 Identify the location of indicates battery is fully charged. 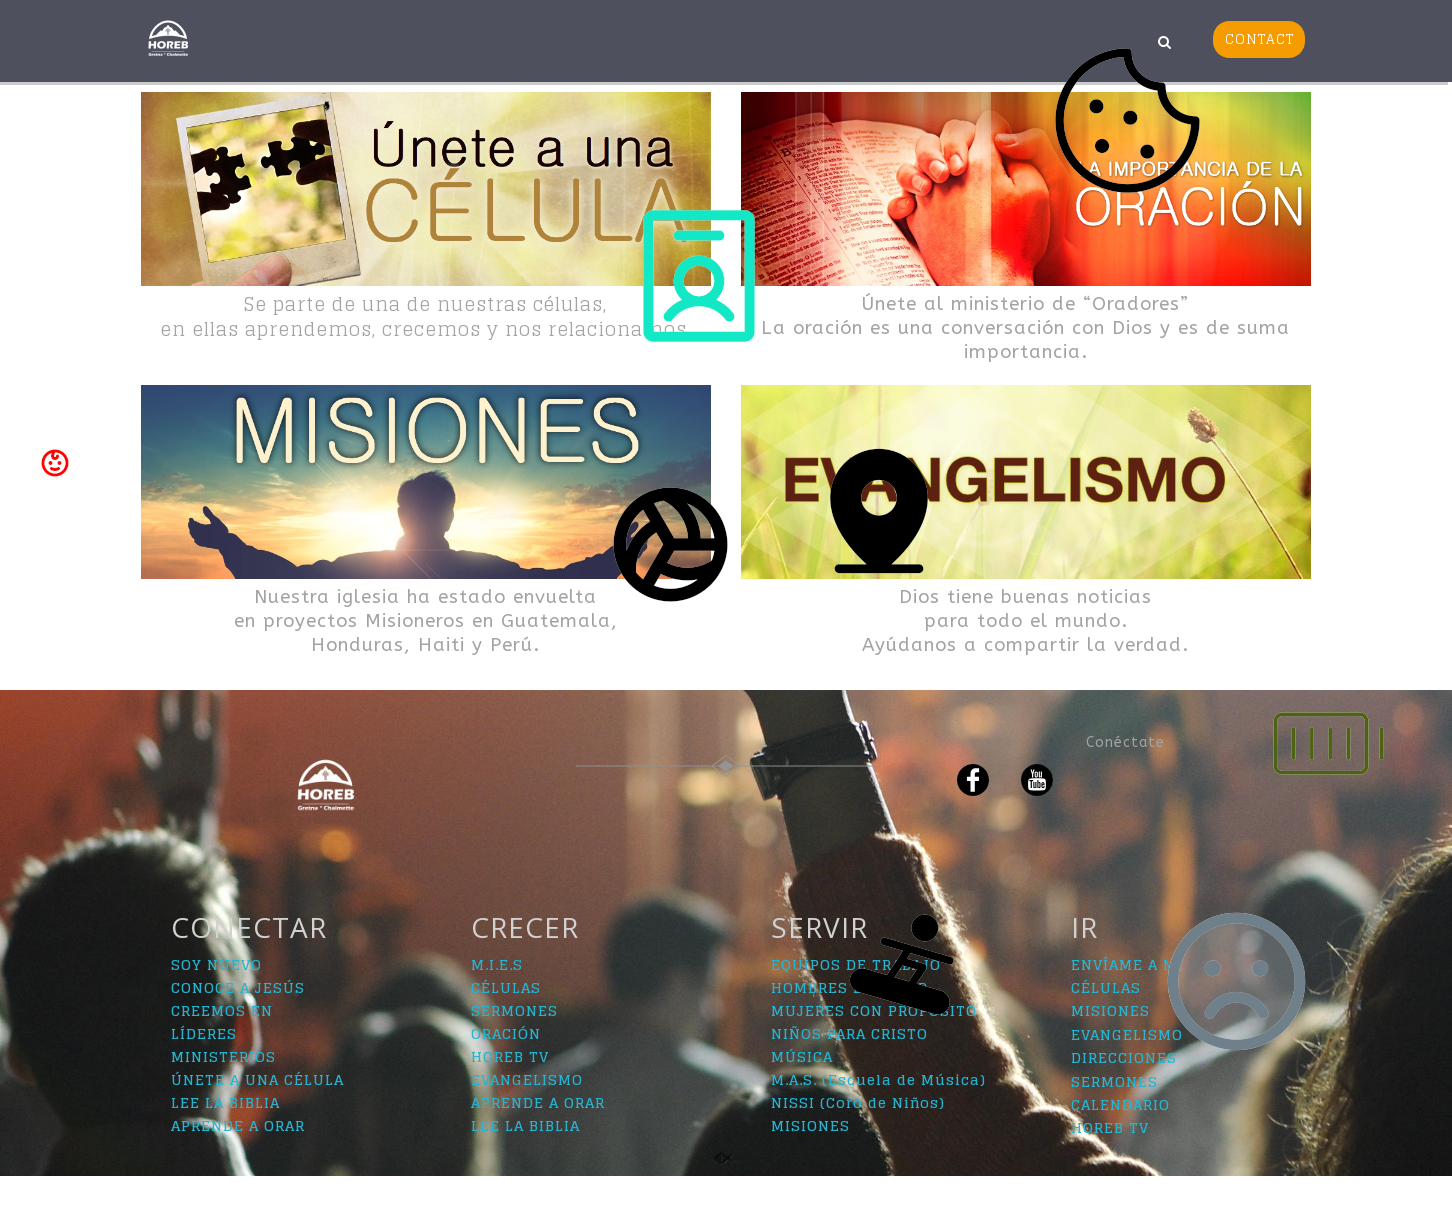
(1326, 743).